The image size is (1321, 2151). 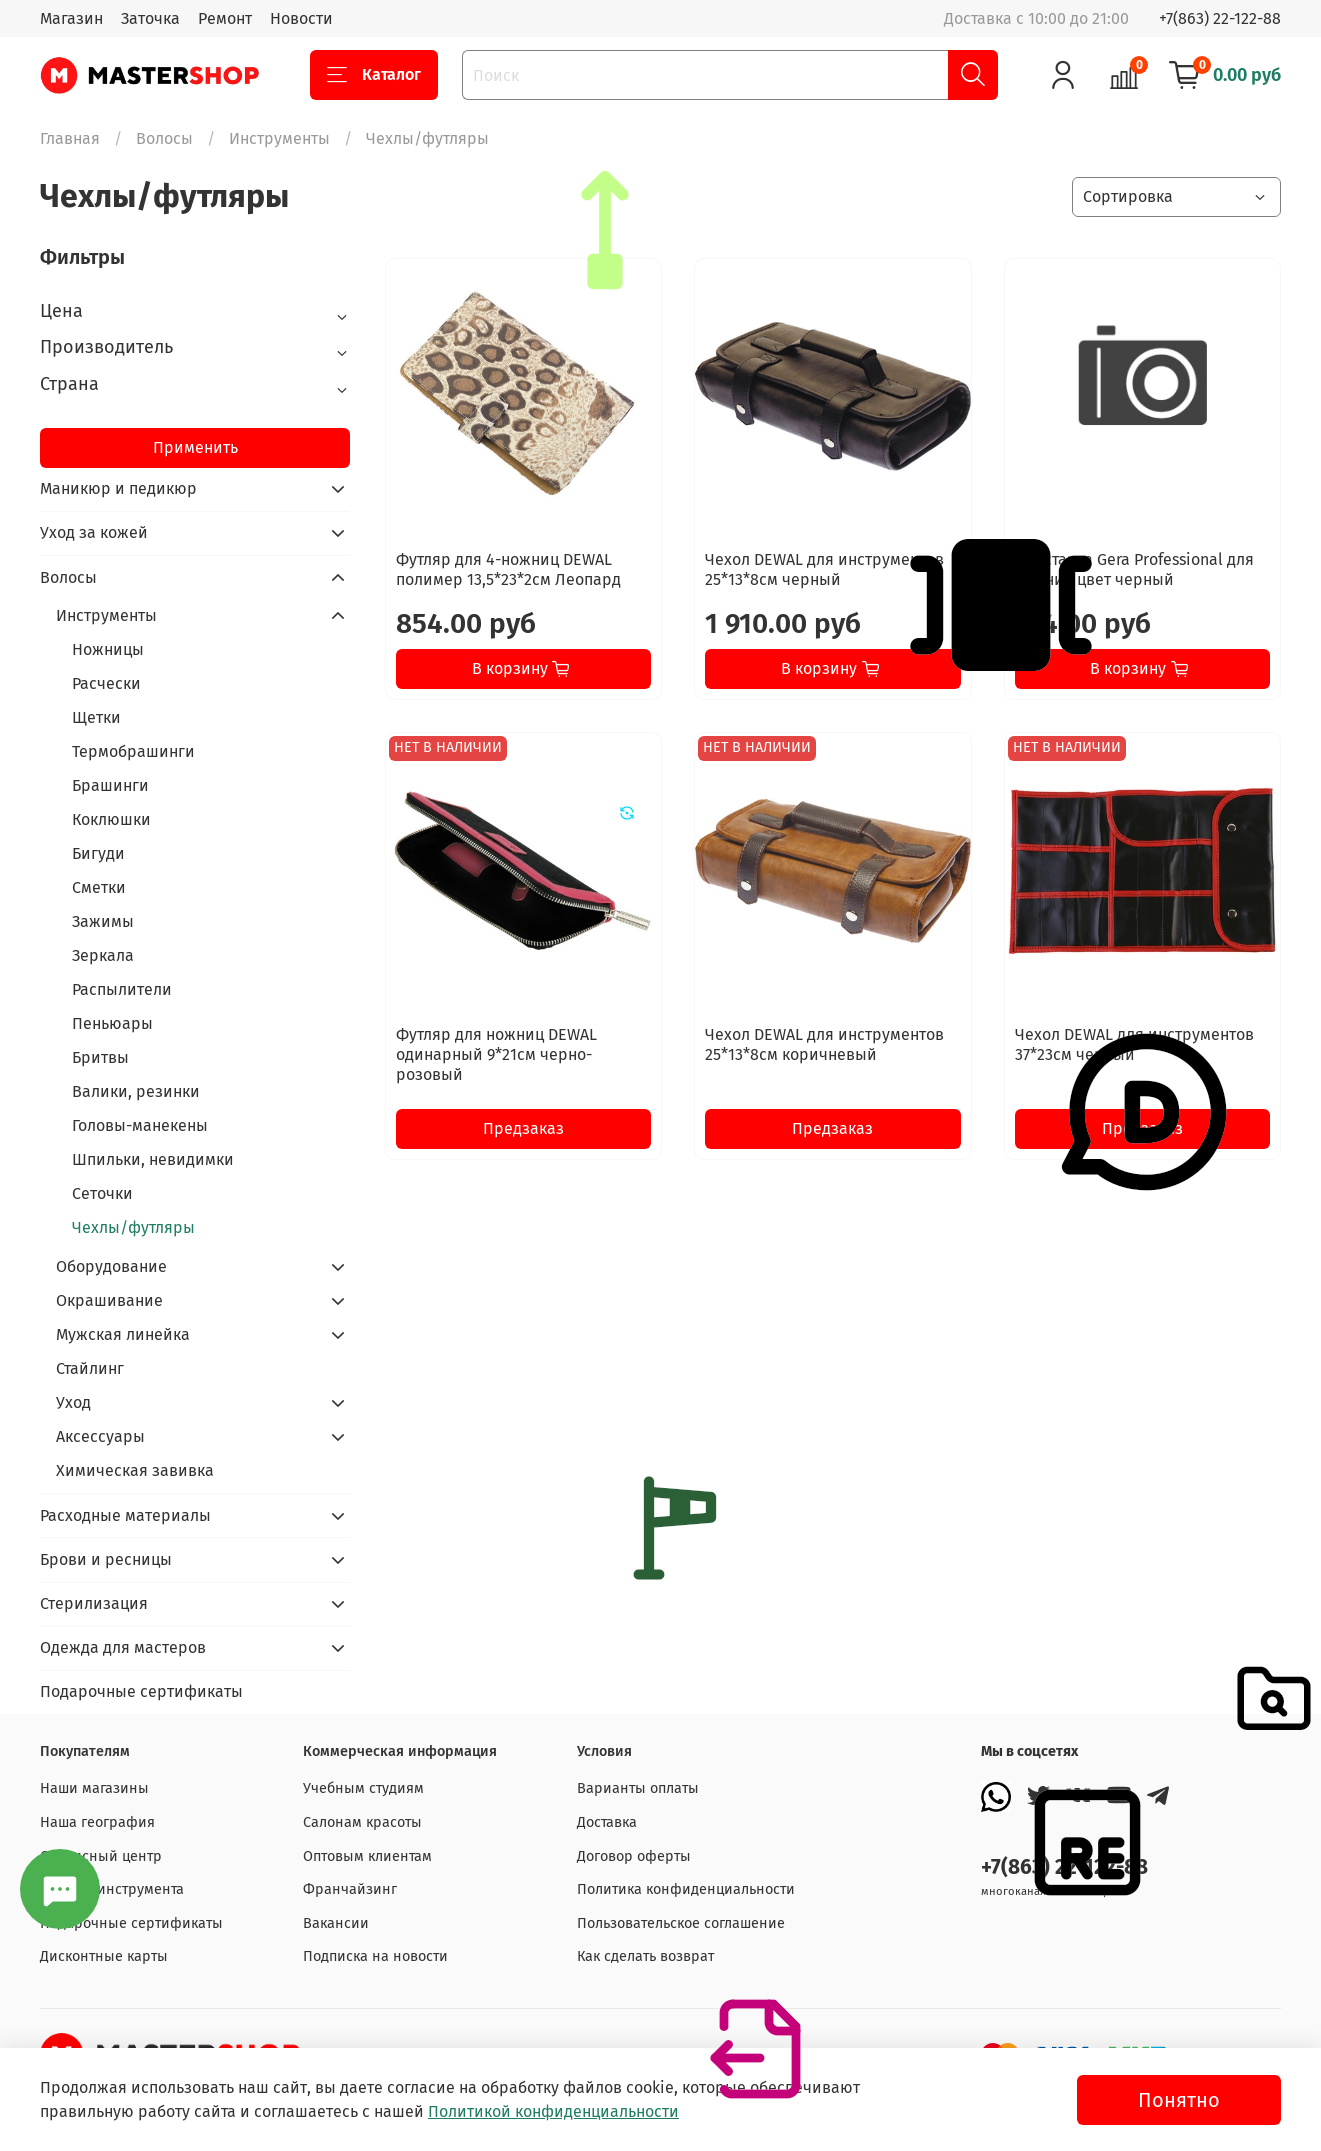 I want to click on export file to another location, so click(x=760, y=2049).